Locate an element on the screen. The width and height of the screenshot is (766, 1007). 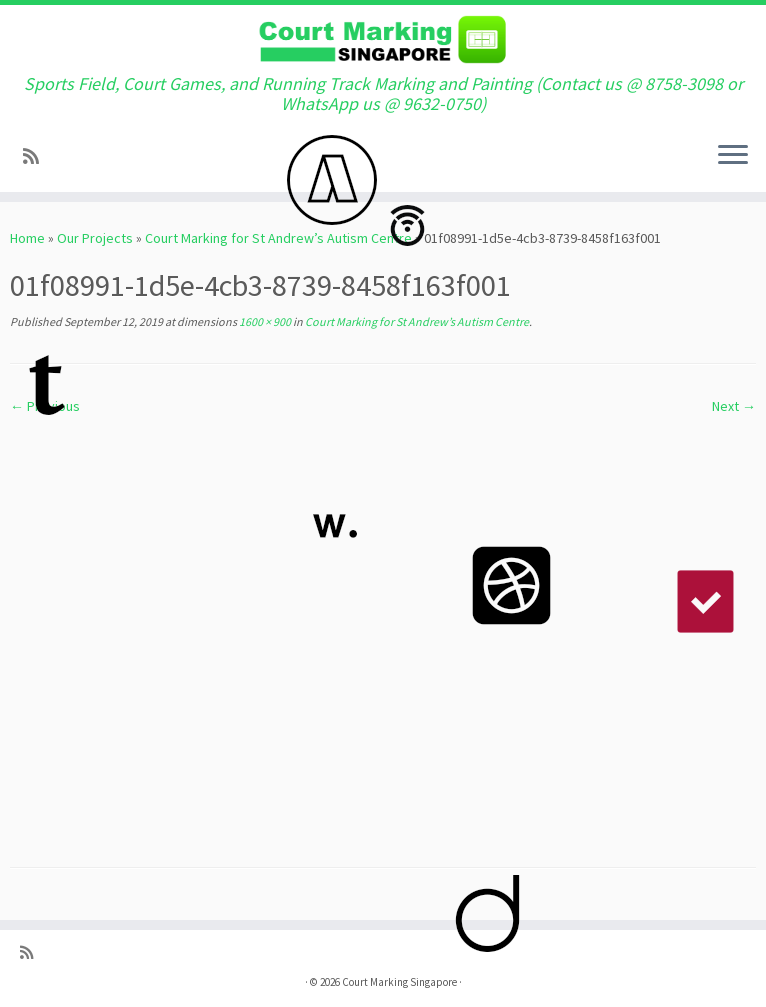
mark task as complete is located at coordinates (705, 601).